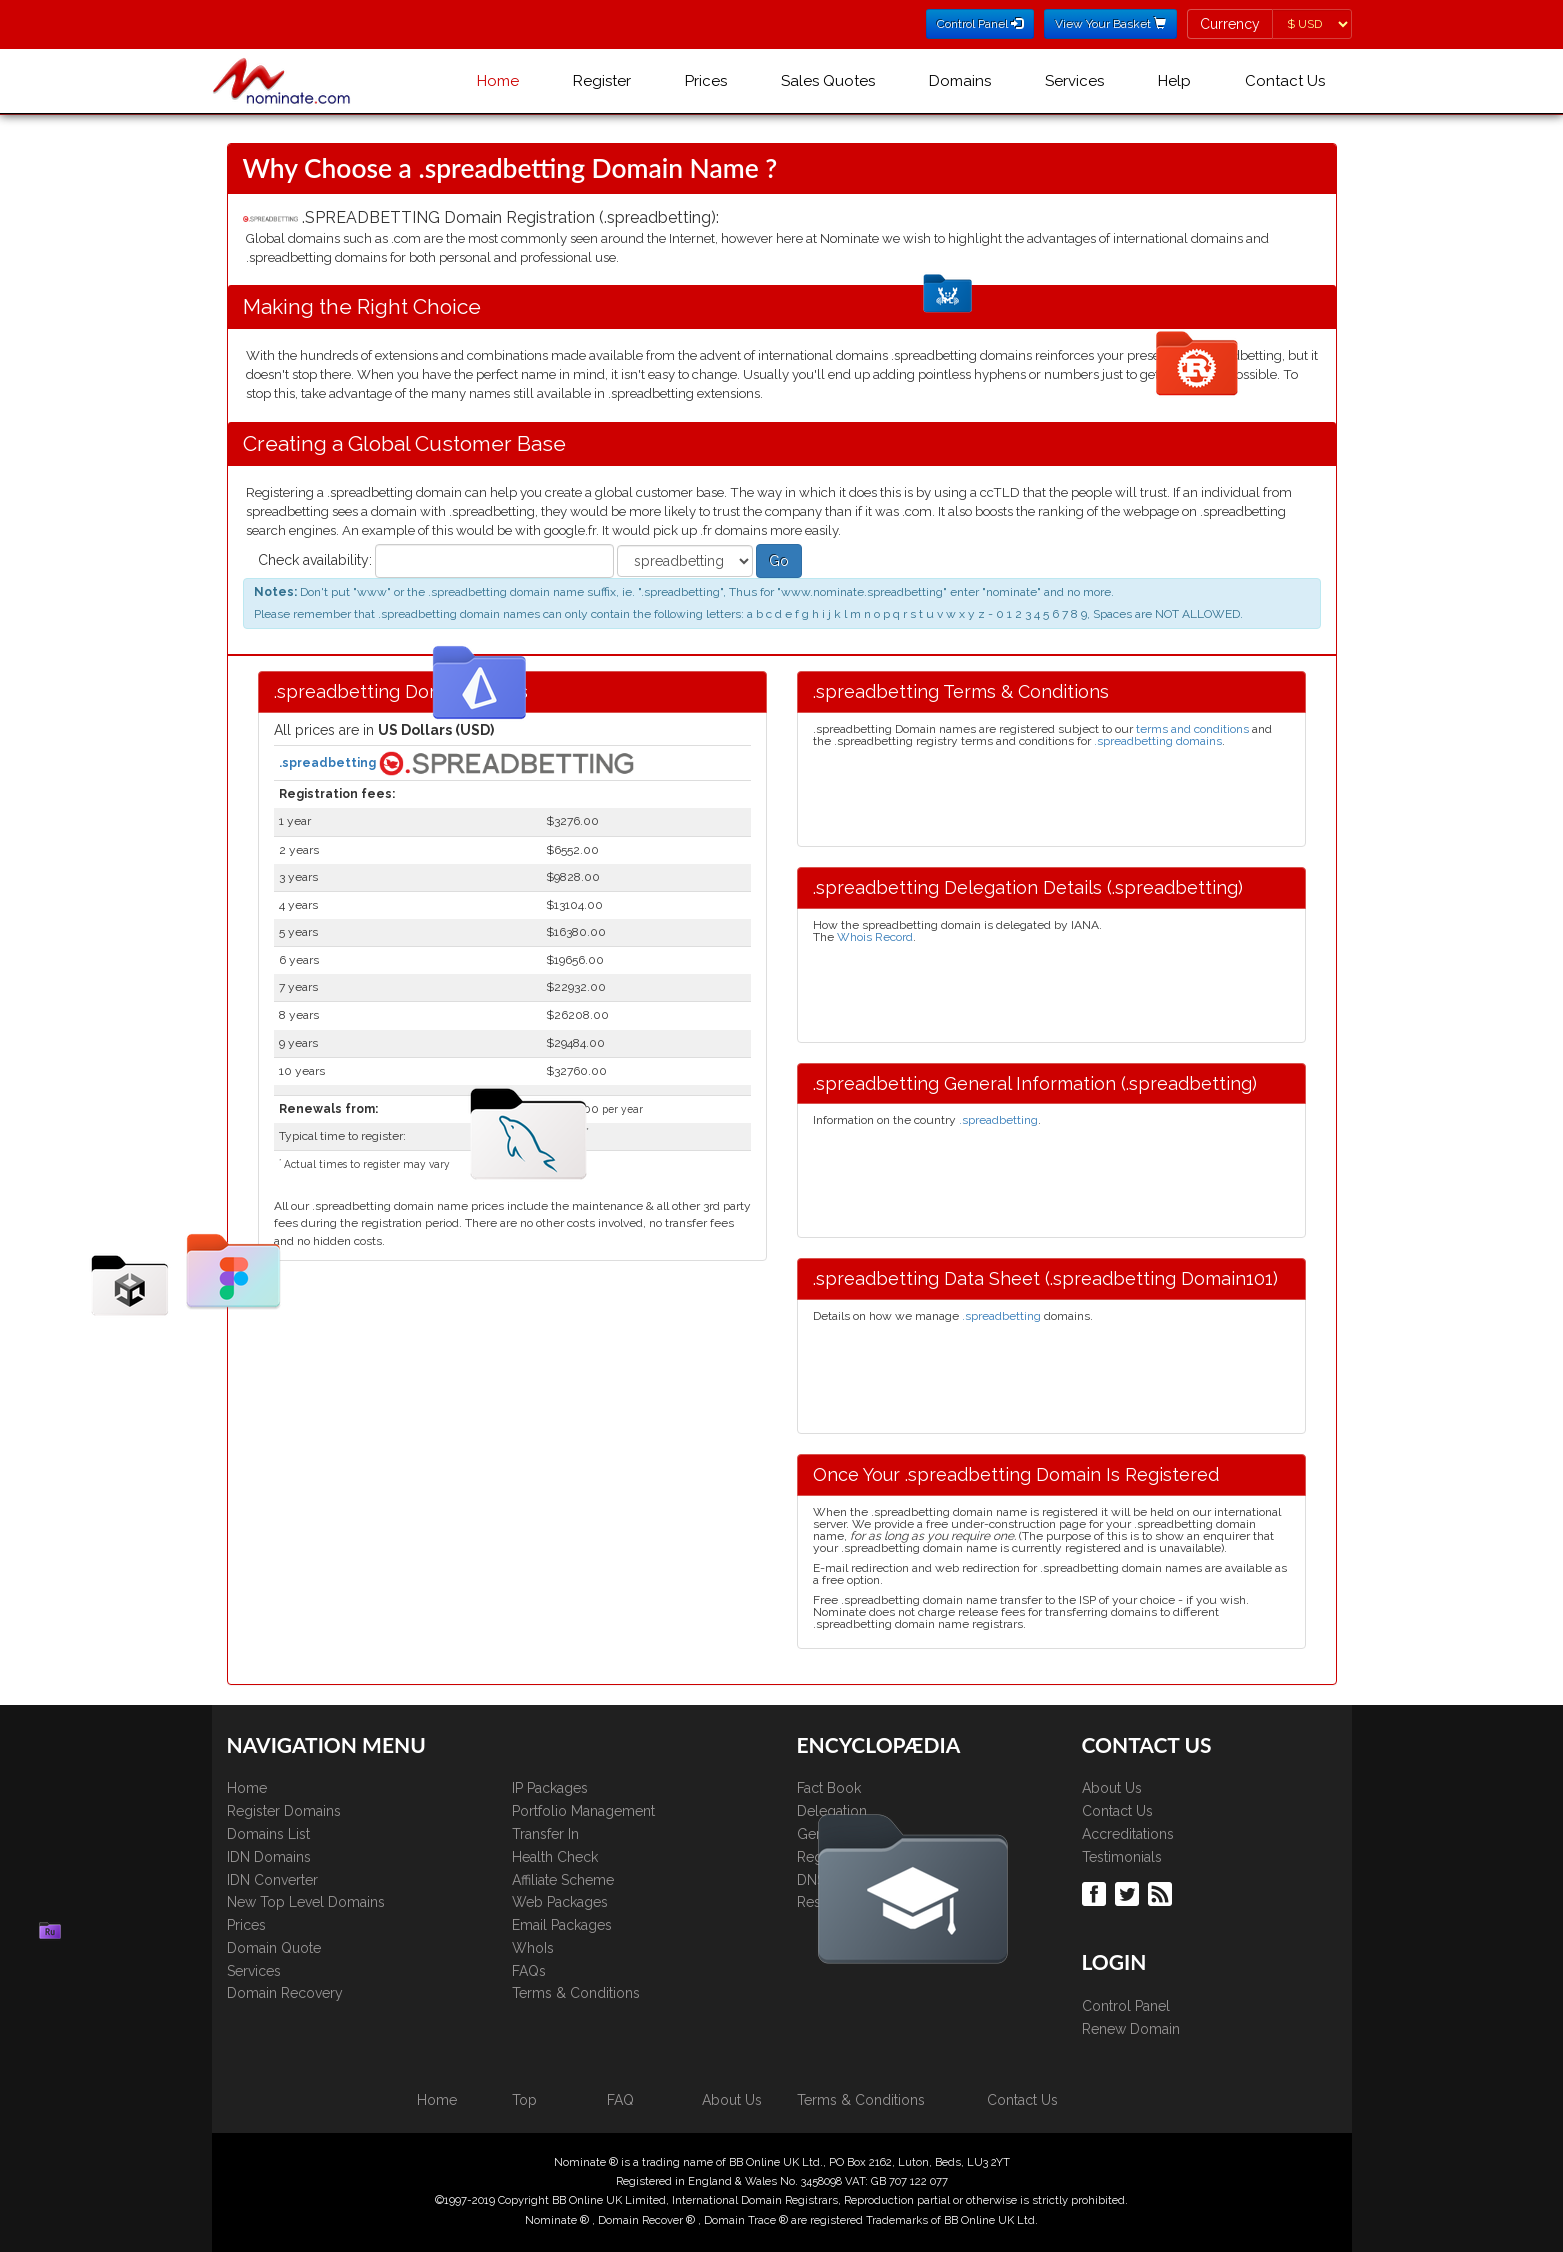 The image size is (1563, 2252). Describe the element at coordinates (129, 1287) in the screenshot. I see `open unity game engine project files` at that location.